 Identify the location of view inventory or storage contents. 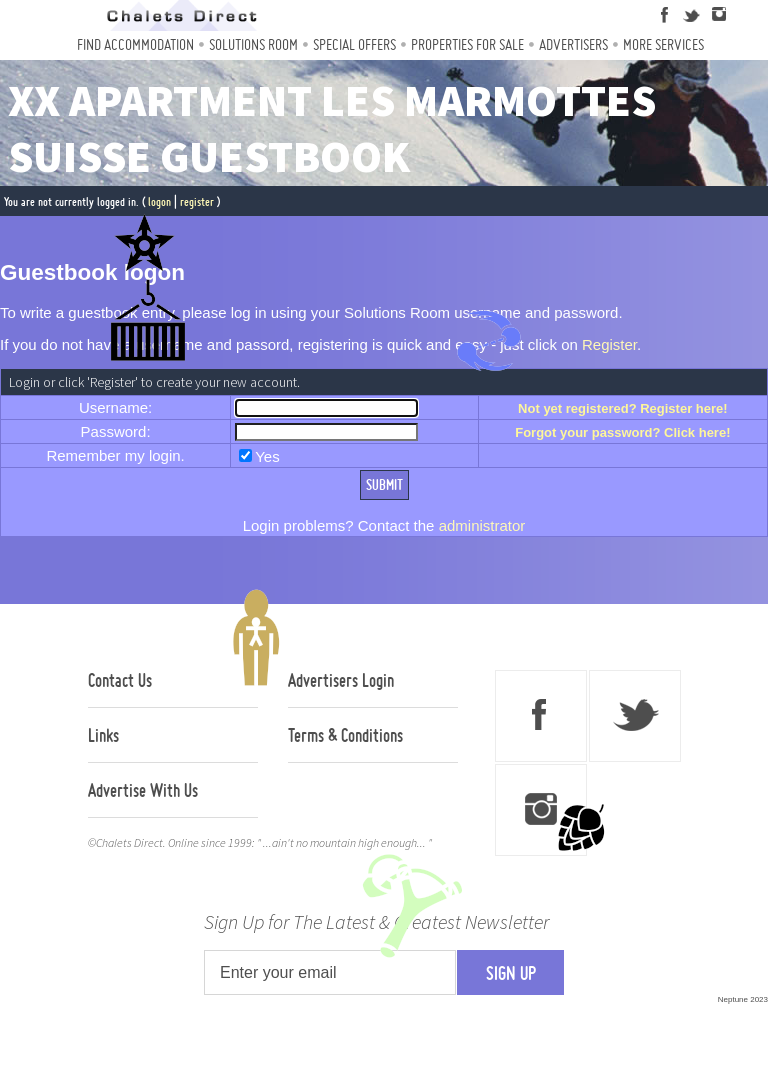
(148, 321).